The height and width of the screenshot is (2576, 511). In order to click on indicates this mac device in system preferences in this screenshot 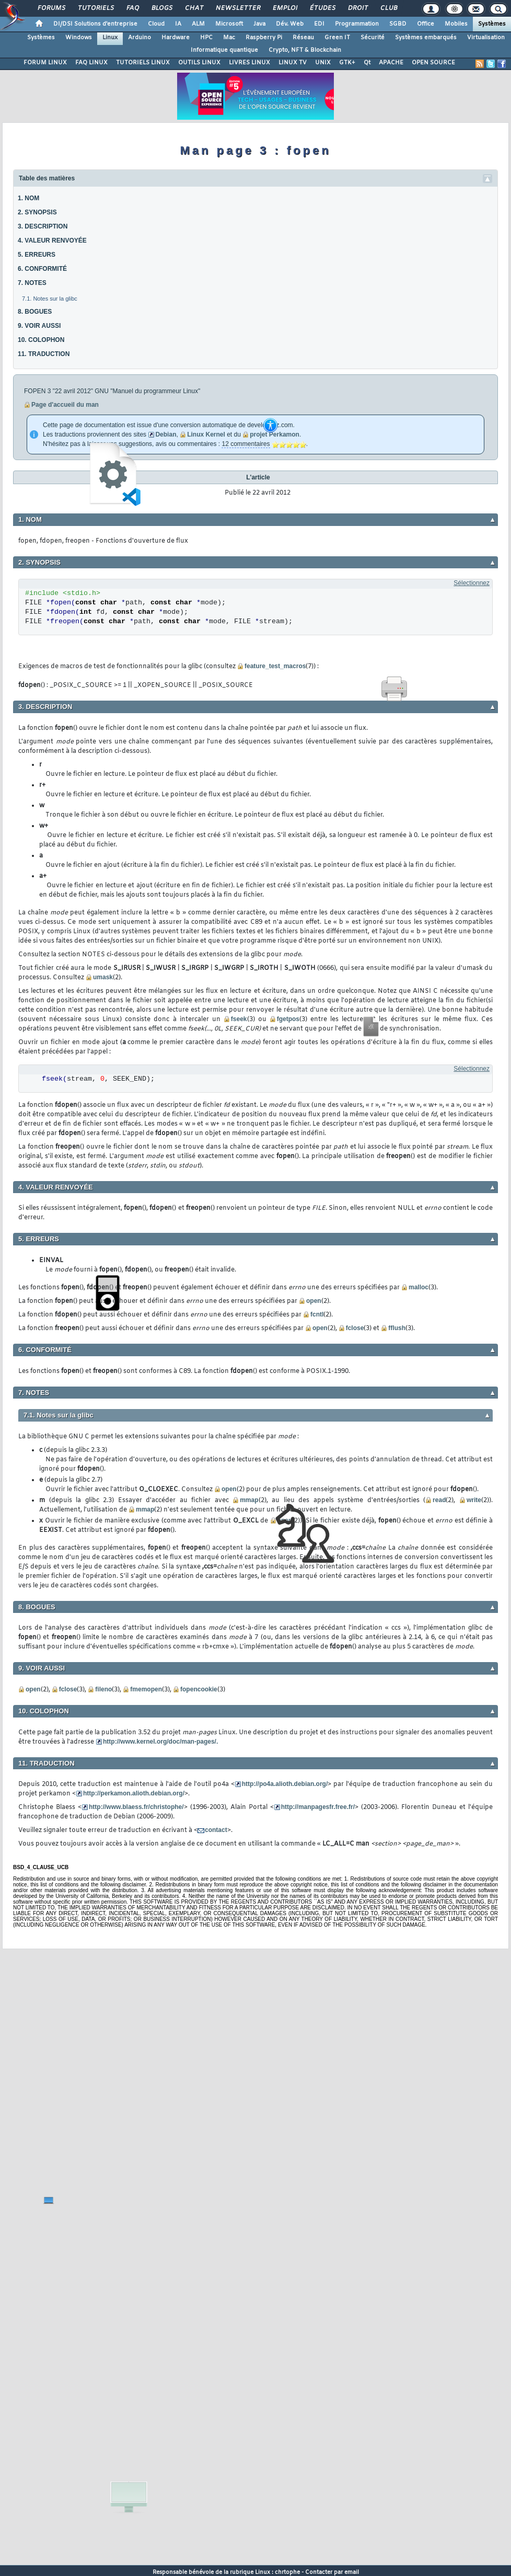, I will do `click(49, 2200)`.